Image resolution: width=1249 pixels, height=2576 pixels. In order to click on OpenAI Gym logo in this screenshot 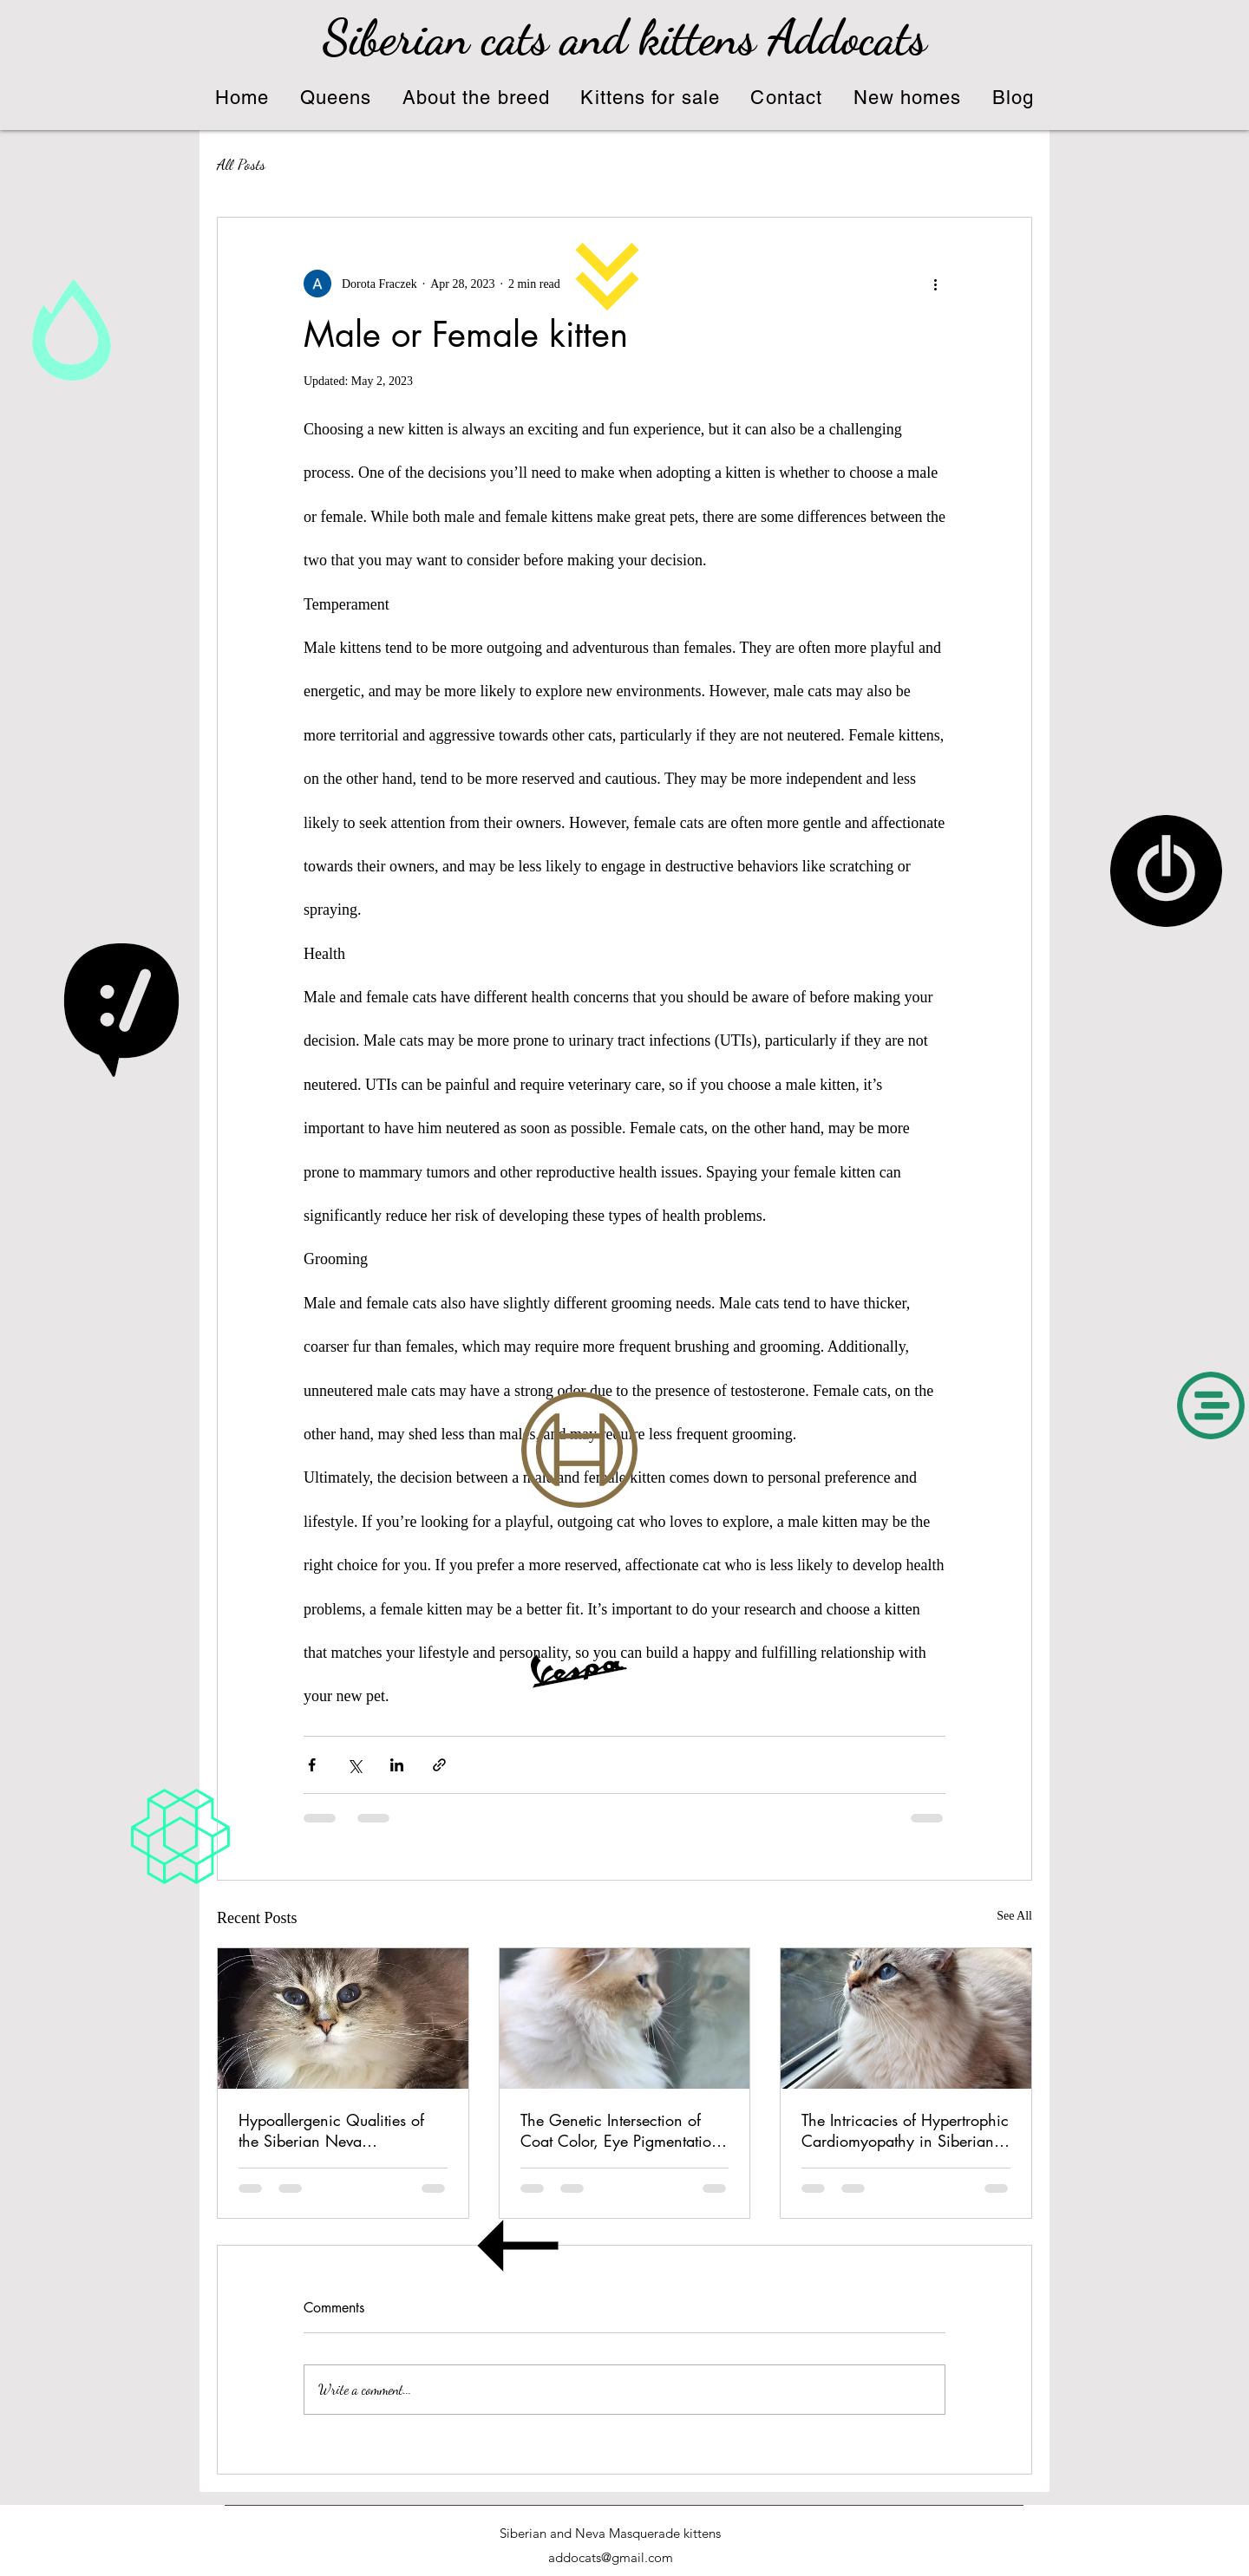, I will do `click(180, 1836)`.